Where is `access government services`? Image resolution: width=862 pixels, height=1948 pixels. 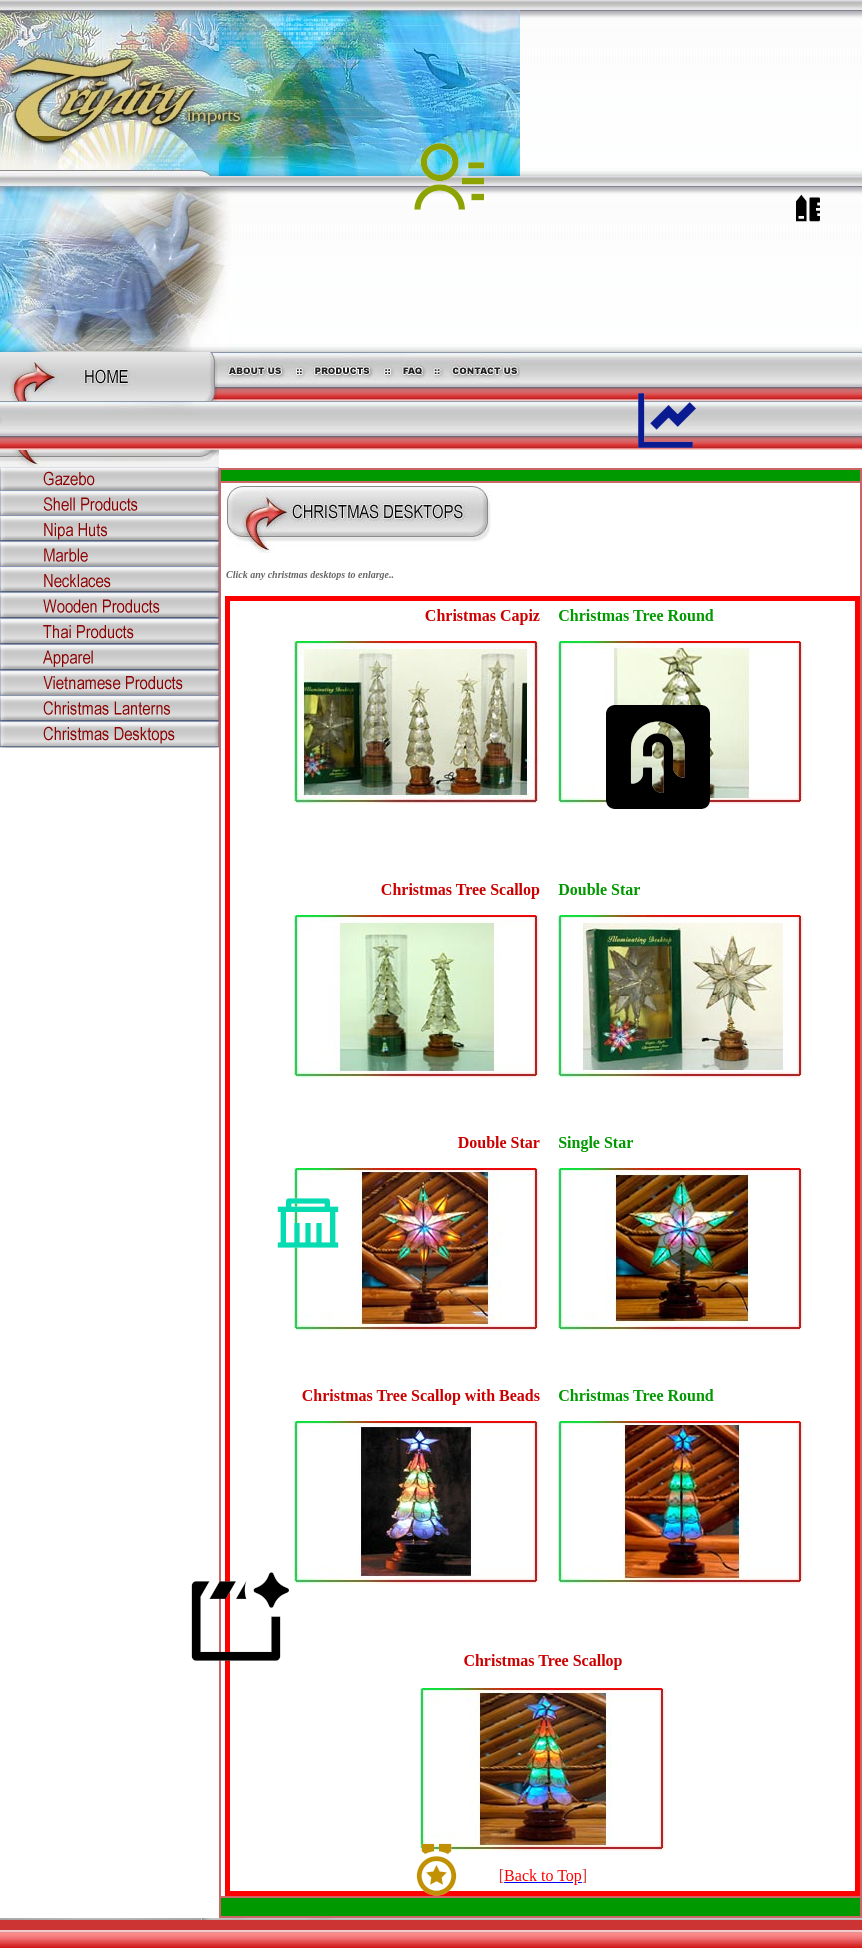
access government services is located at coordinates (308, 1223).